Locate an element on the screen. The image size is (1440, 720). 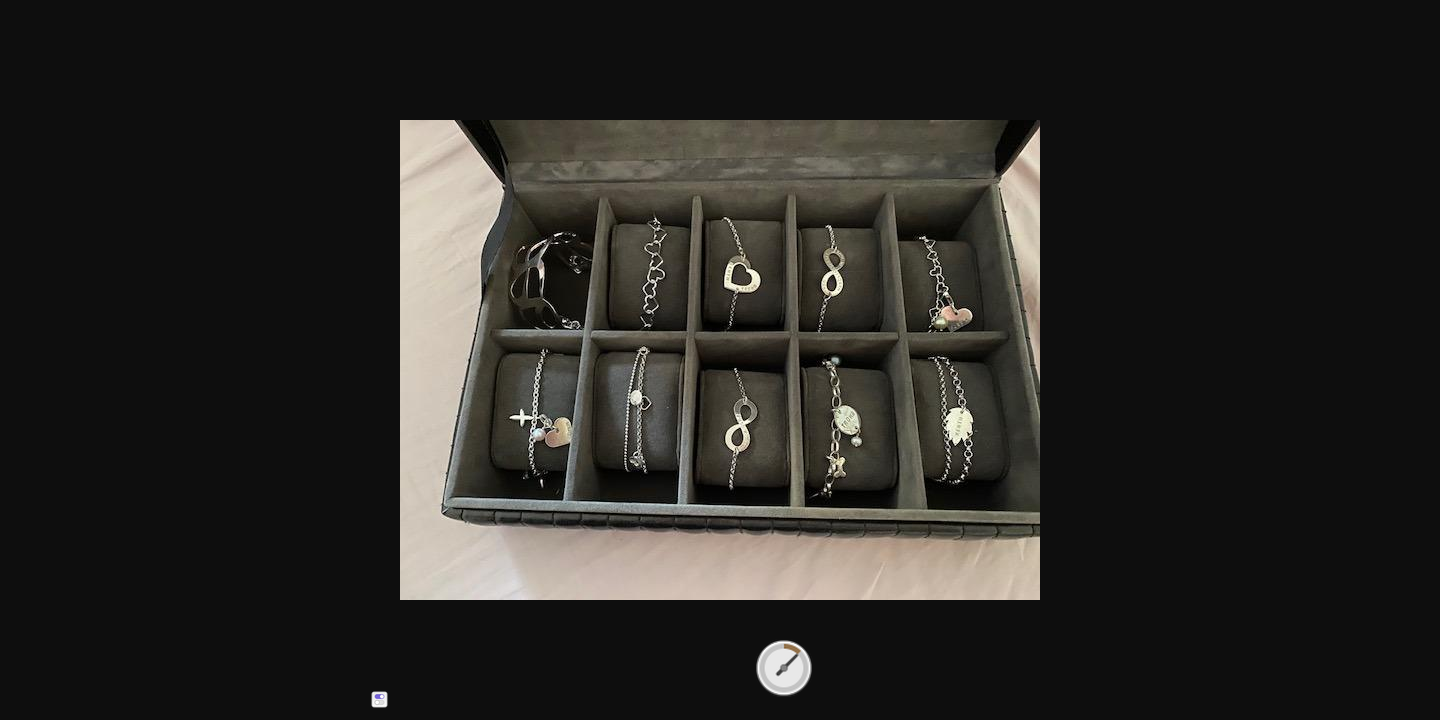
open sysprof system profiler is located at coordinates (784, 668).